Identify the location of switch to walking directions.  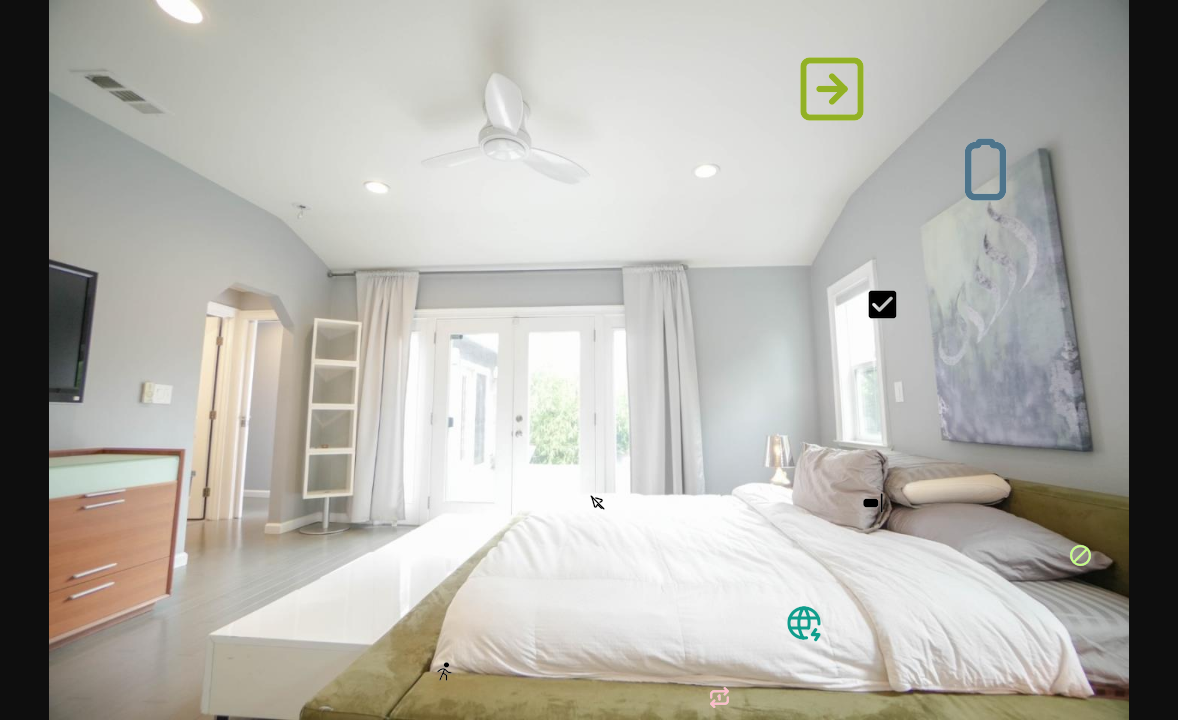
(444, 671).